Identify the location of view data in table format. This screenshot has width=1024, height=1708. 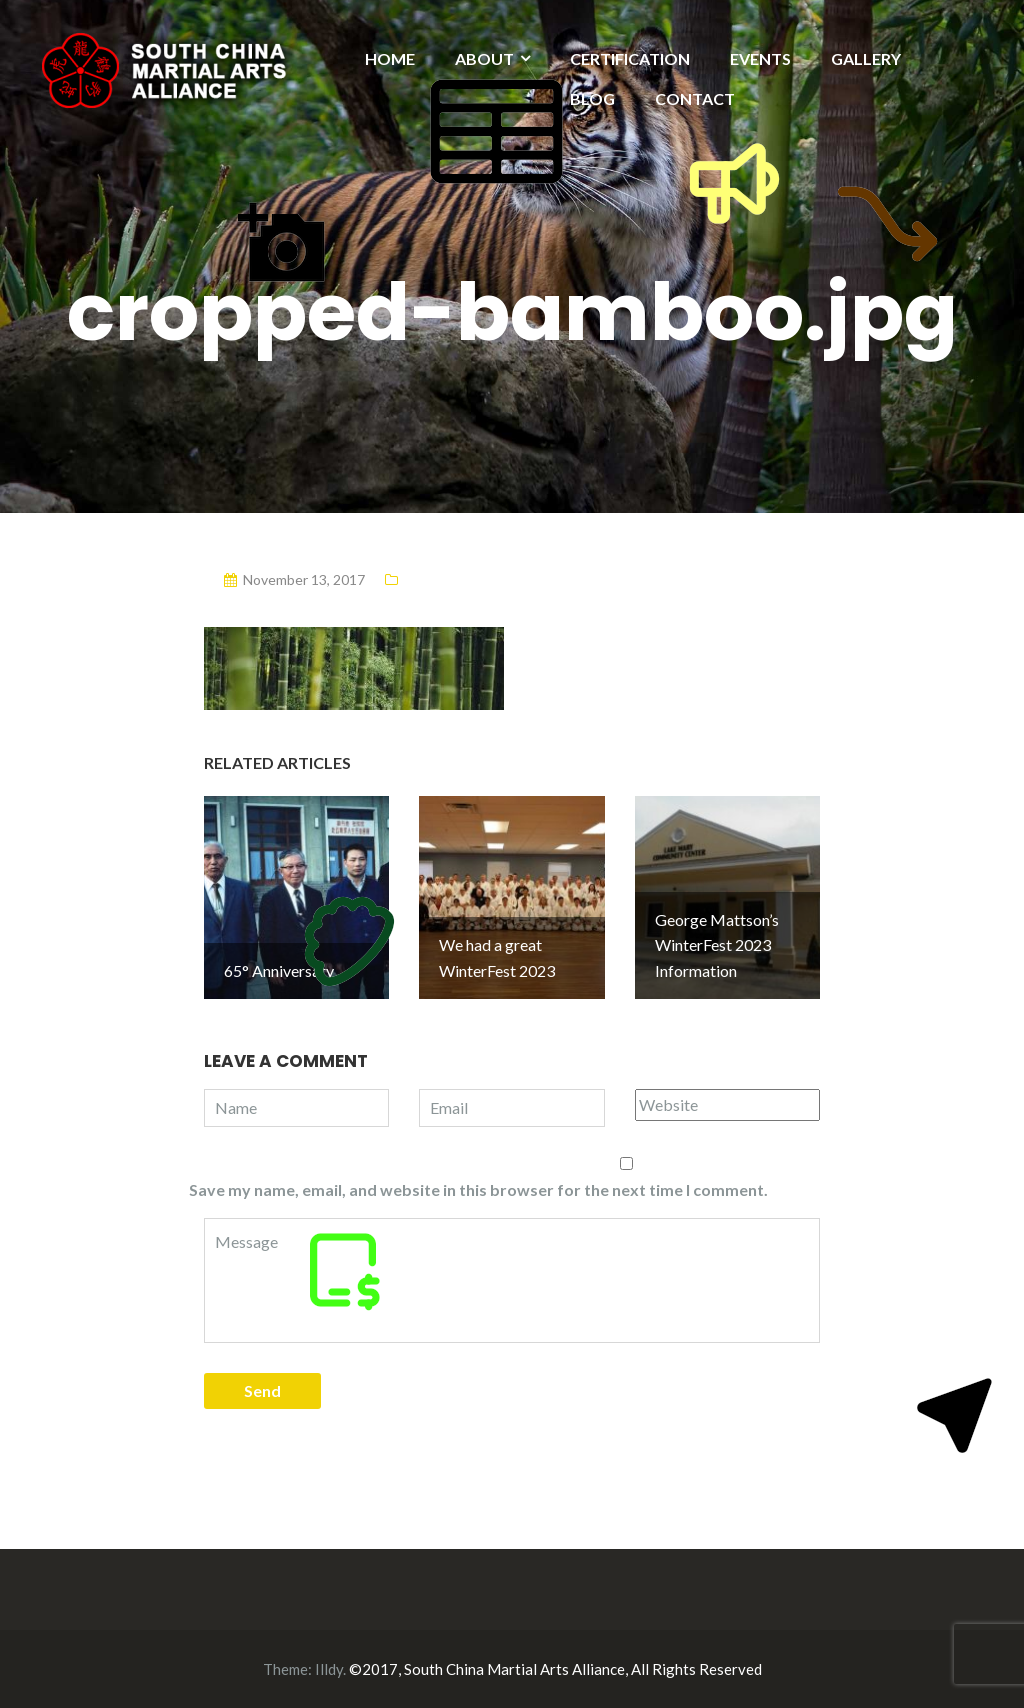
(496, 131).